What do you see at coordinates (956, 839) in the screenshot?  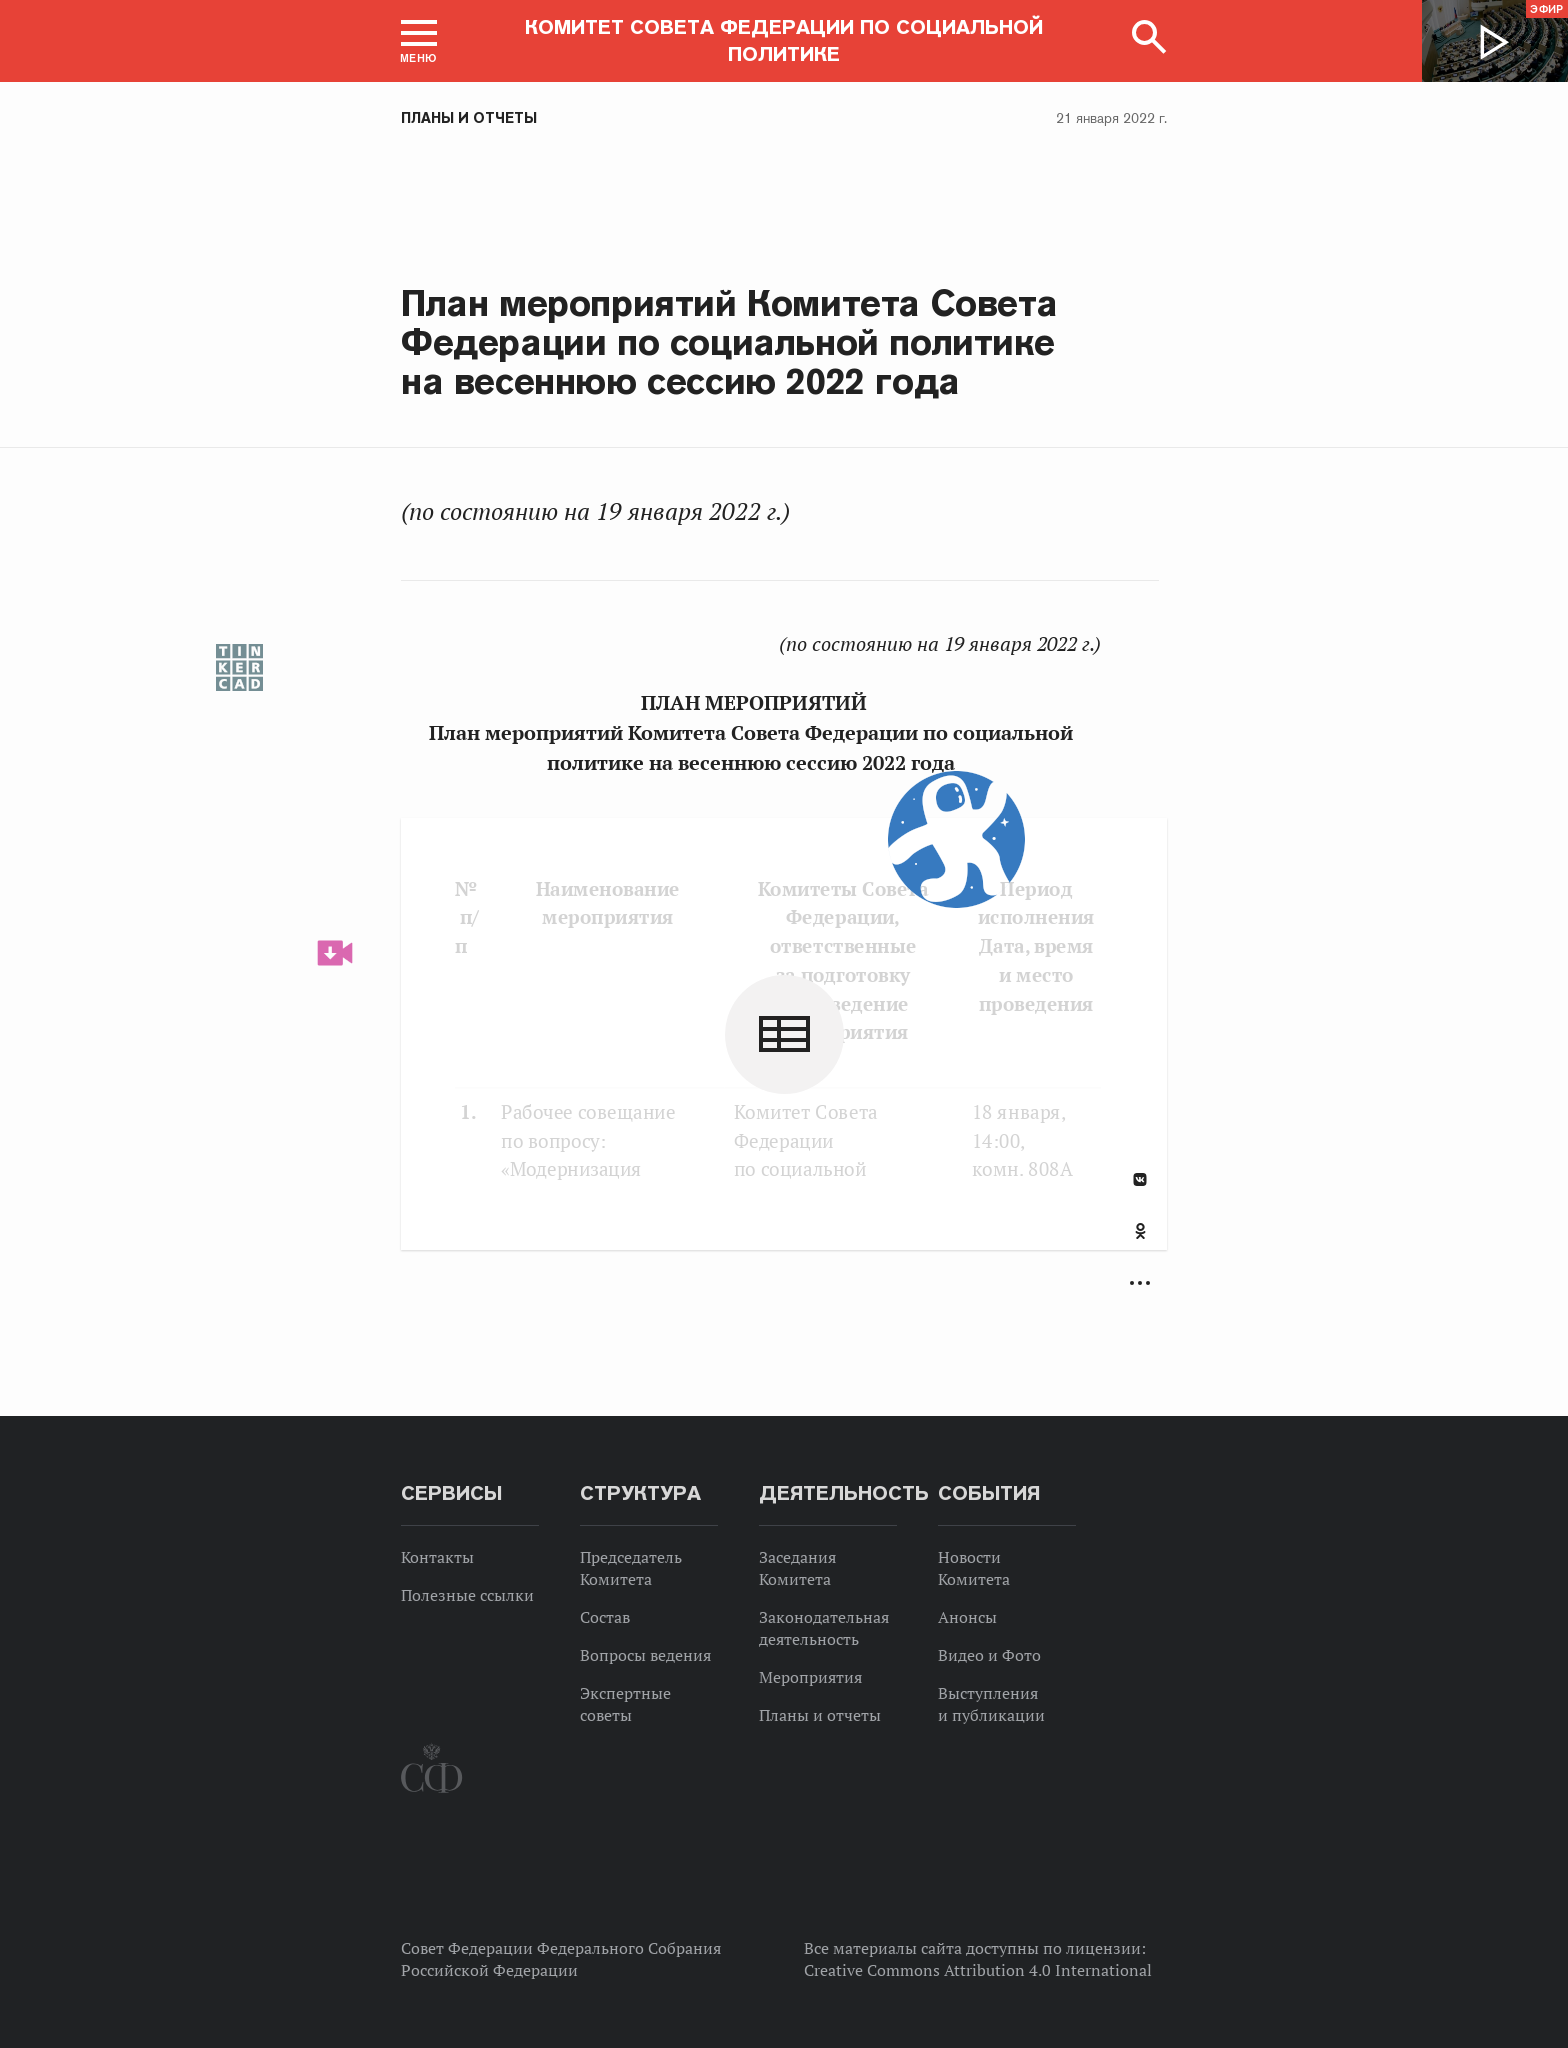 I see `open the odysee app` at bounding box center [956, 839].